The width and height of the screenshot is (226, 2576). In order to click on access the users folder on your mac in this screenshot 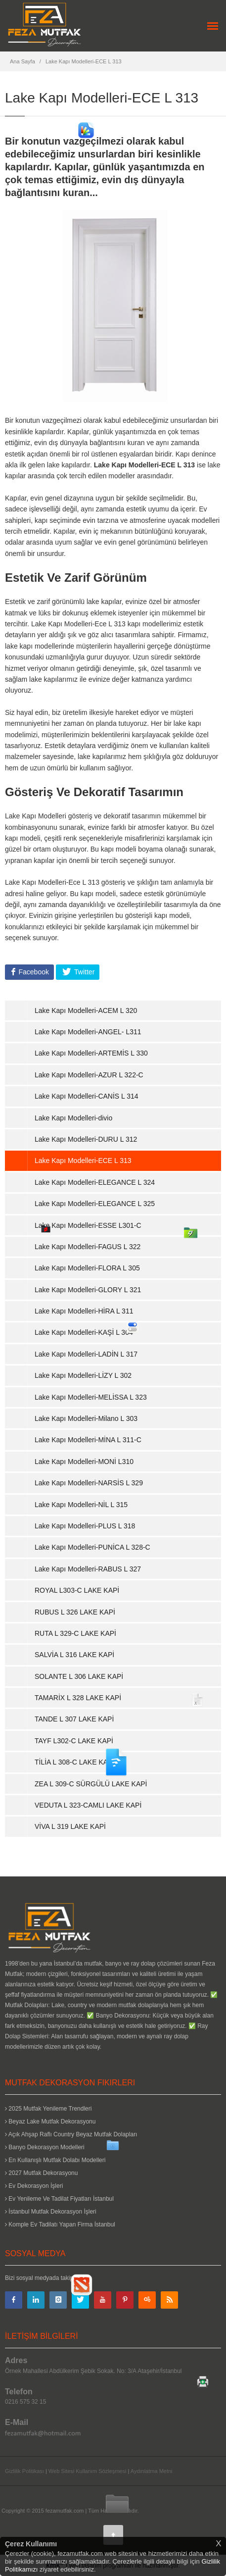, I will do `click(113, 2145)`.